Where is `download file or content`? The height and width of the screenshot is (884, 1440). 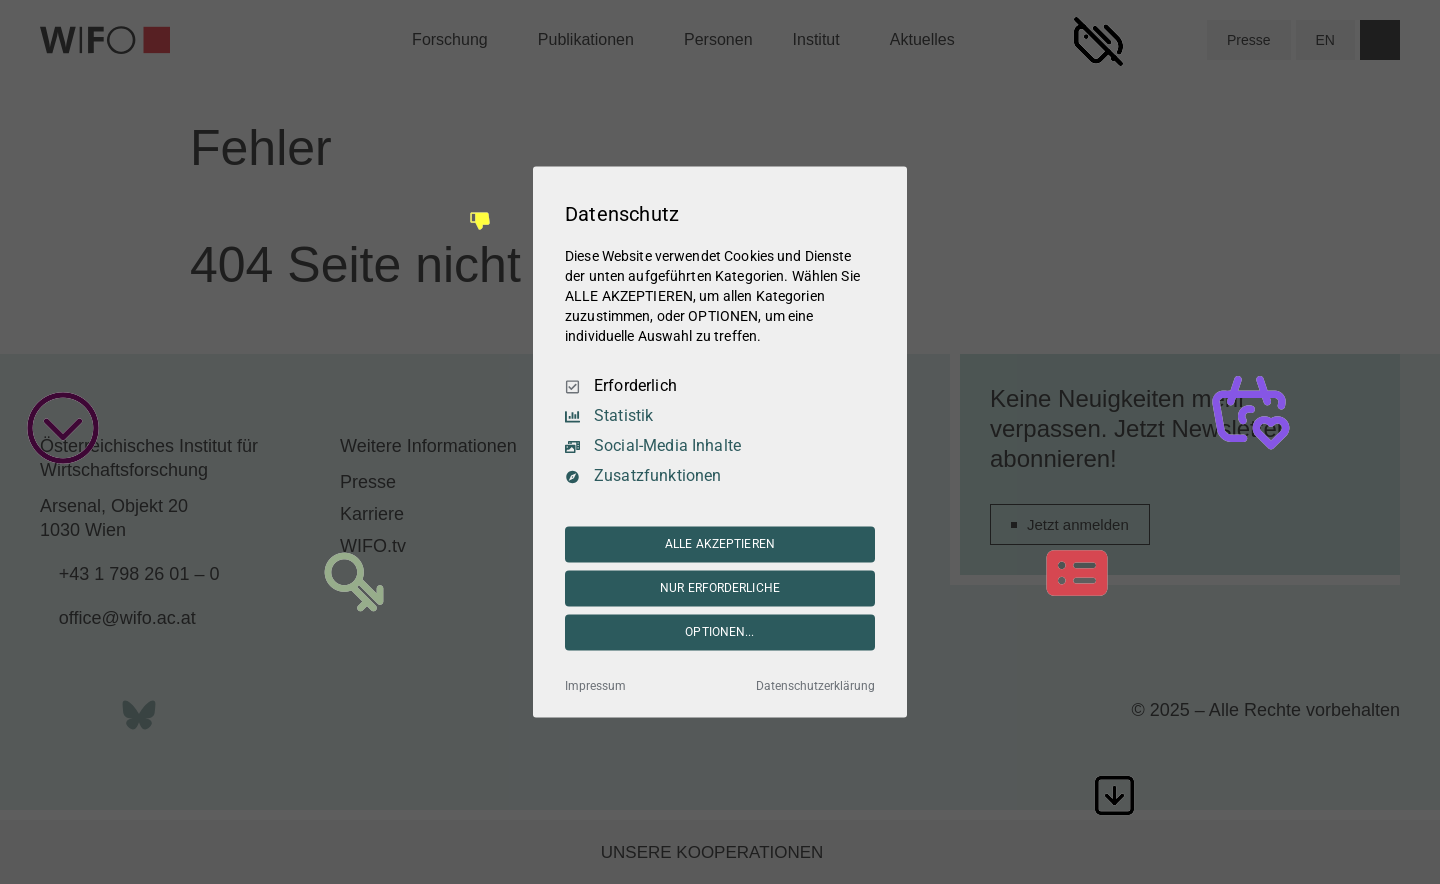
download file or content is located at coordinates (1114, 795).